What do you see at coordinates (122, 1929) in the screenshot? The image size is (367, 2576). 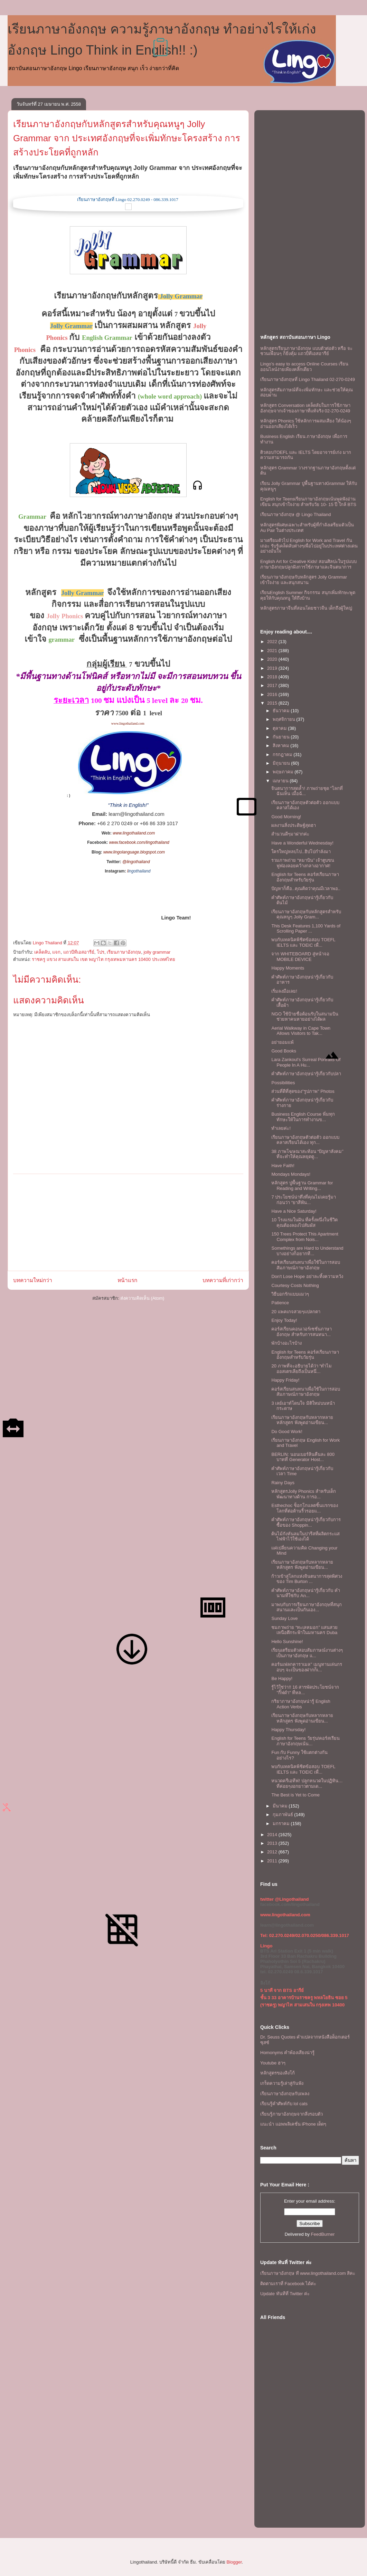 I see `disable grid view` at bounding box center [122, 1929].